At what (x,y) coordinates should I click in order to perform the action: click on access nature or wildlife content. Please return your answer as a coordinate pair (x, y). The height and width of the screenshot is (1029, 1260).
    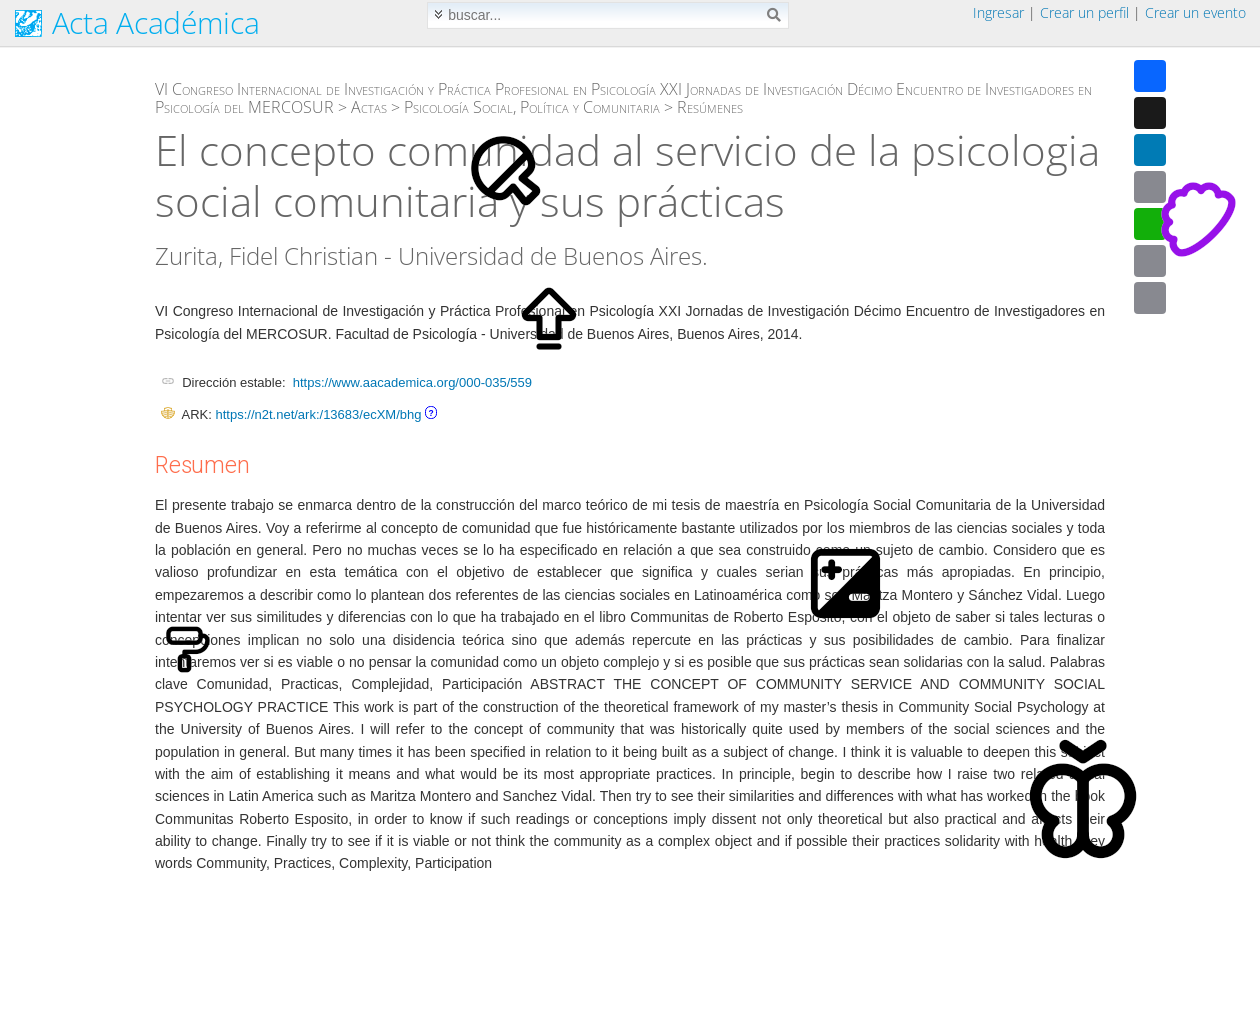
    Looking at the image, I should click on (1083, 799).